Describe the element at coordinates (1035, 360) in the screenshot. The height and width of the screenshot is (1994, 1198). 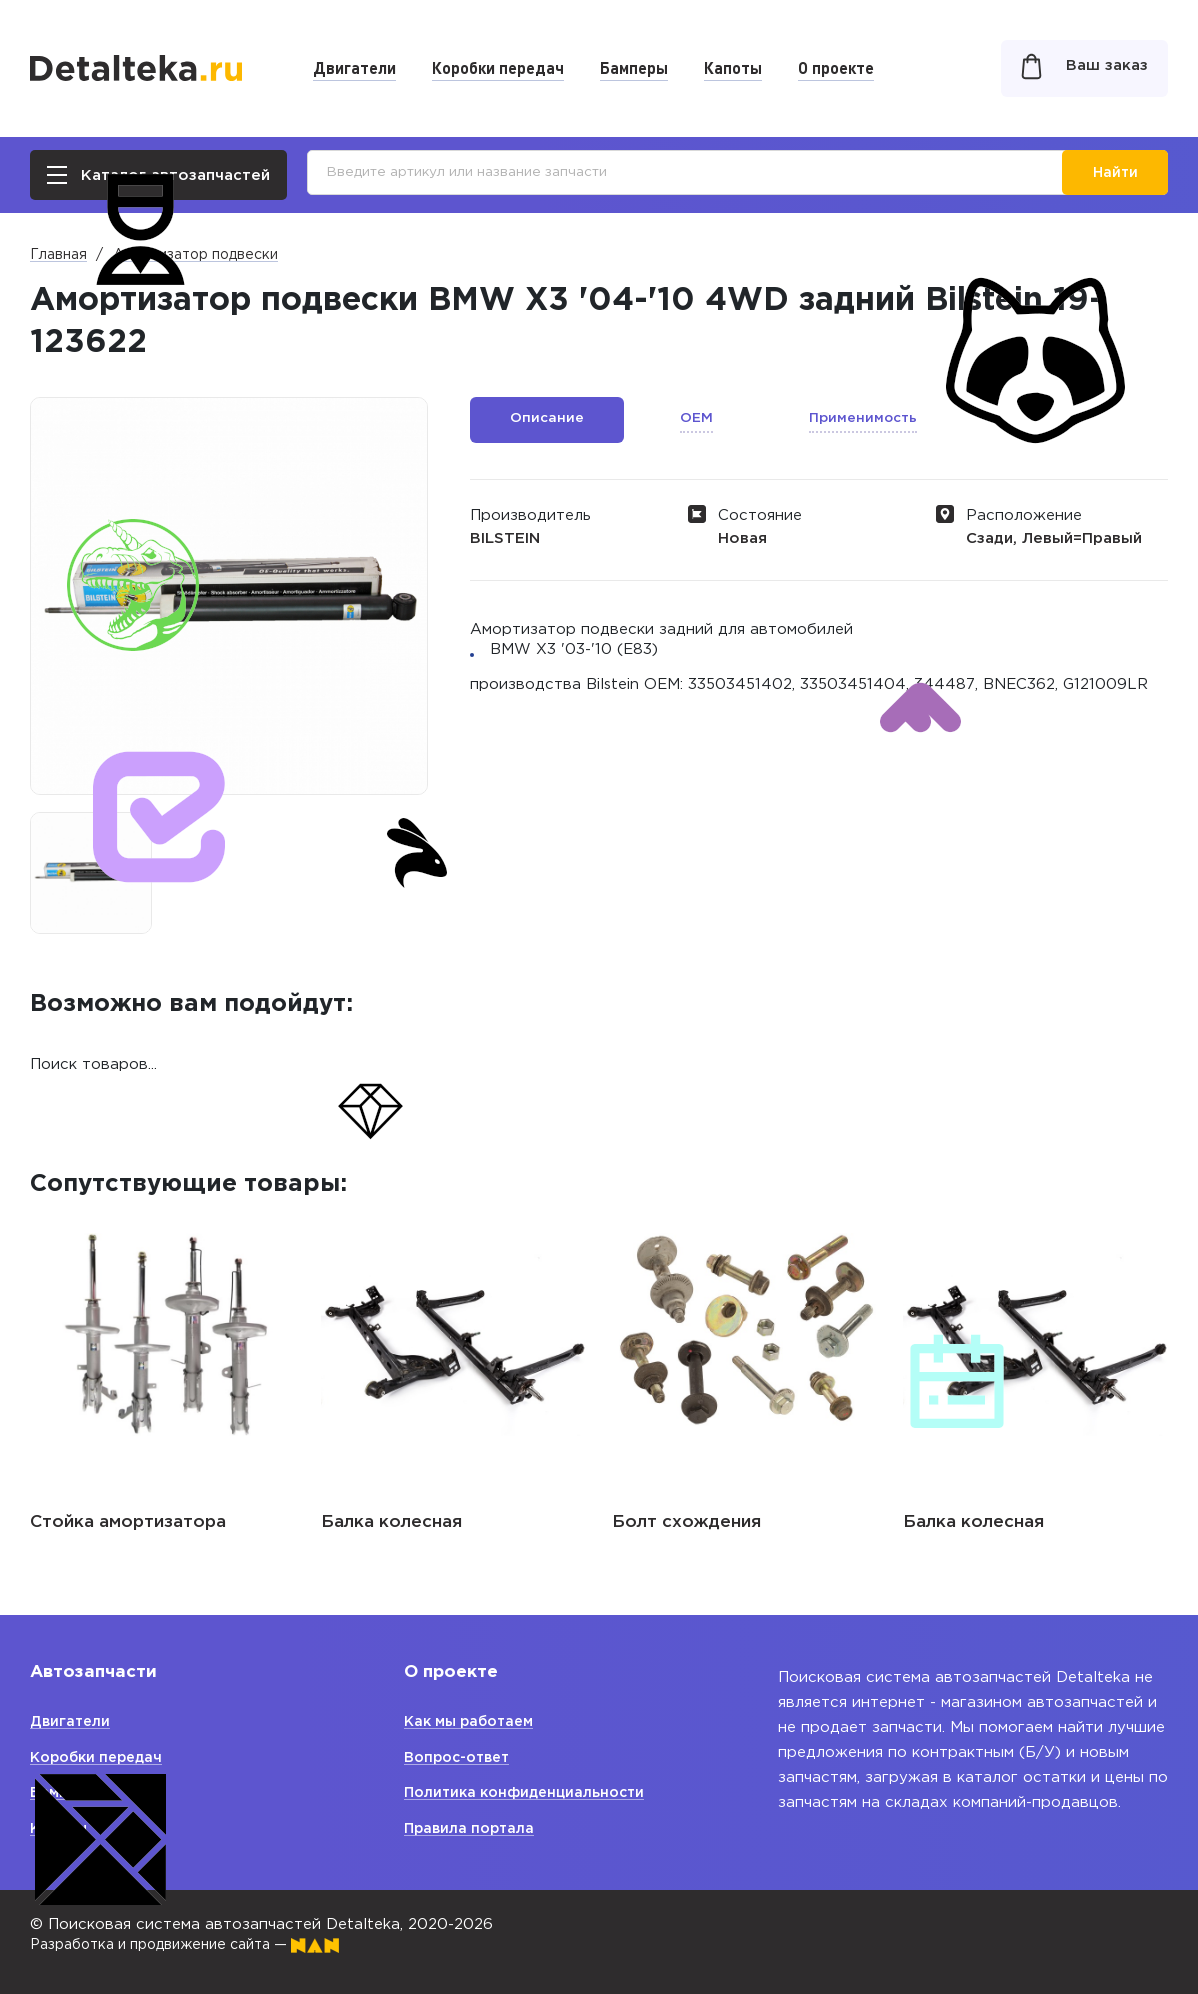
I see `open protocols.io website or app` at that location.